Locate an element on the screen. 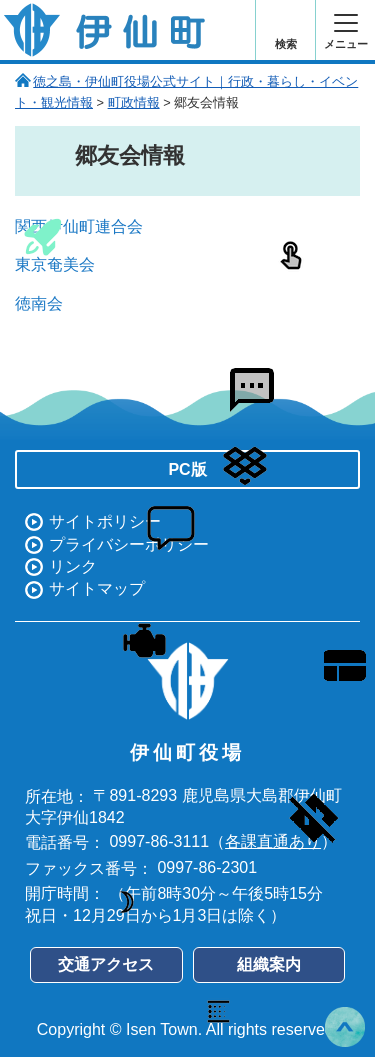 Image resolution: width=375 pixels, height=1057 pixels. open dropbox cloud storage is located at coordinates (245, 464).